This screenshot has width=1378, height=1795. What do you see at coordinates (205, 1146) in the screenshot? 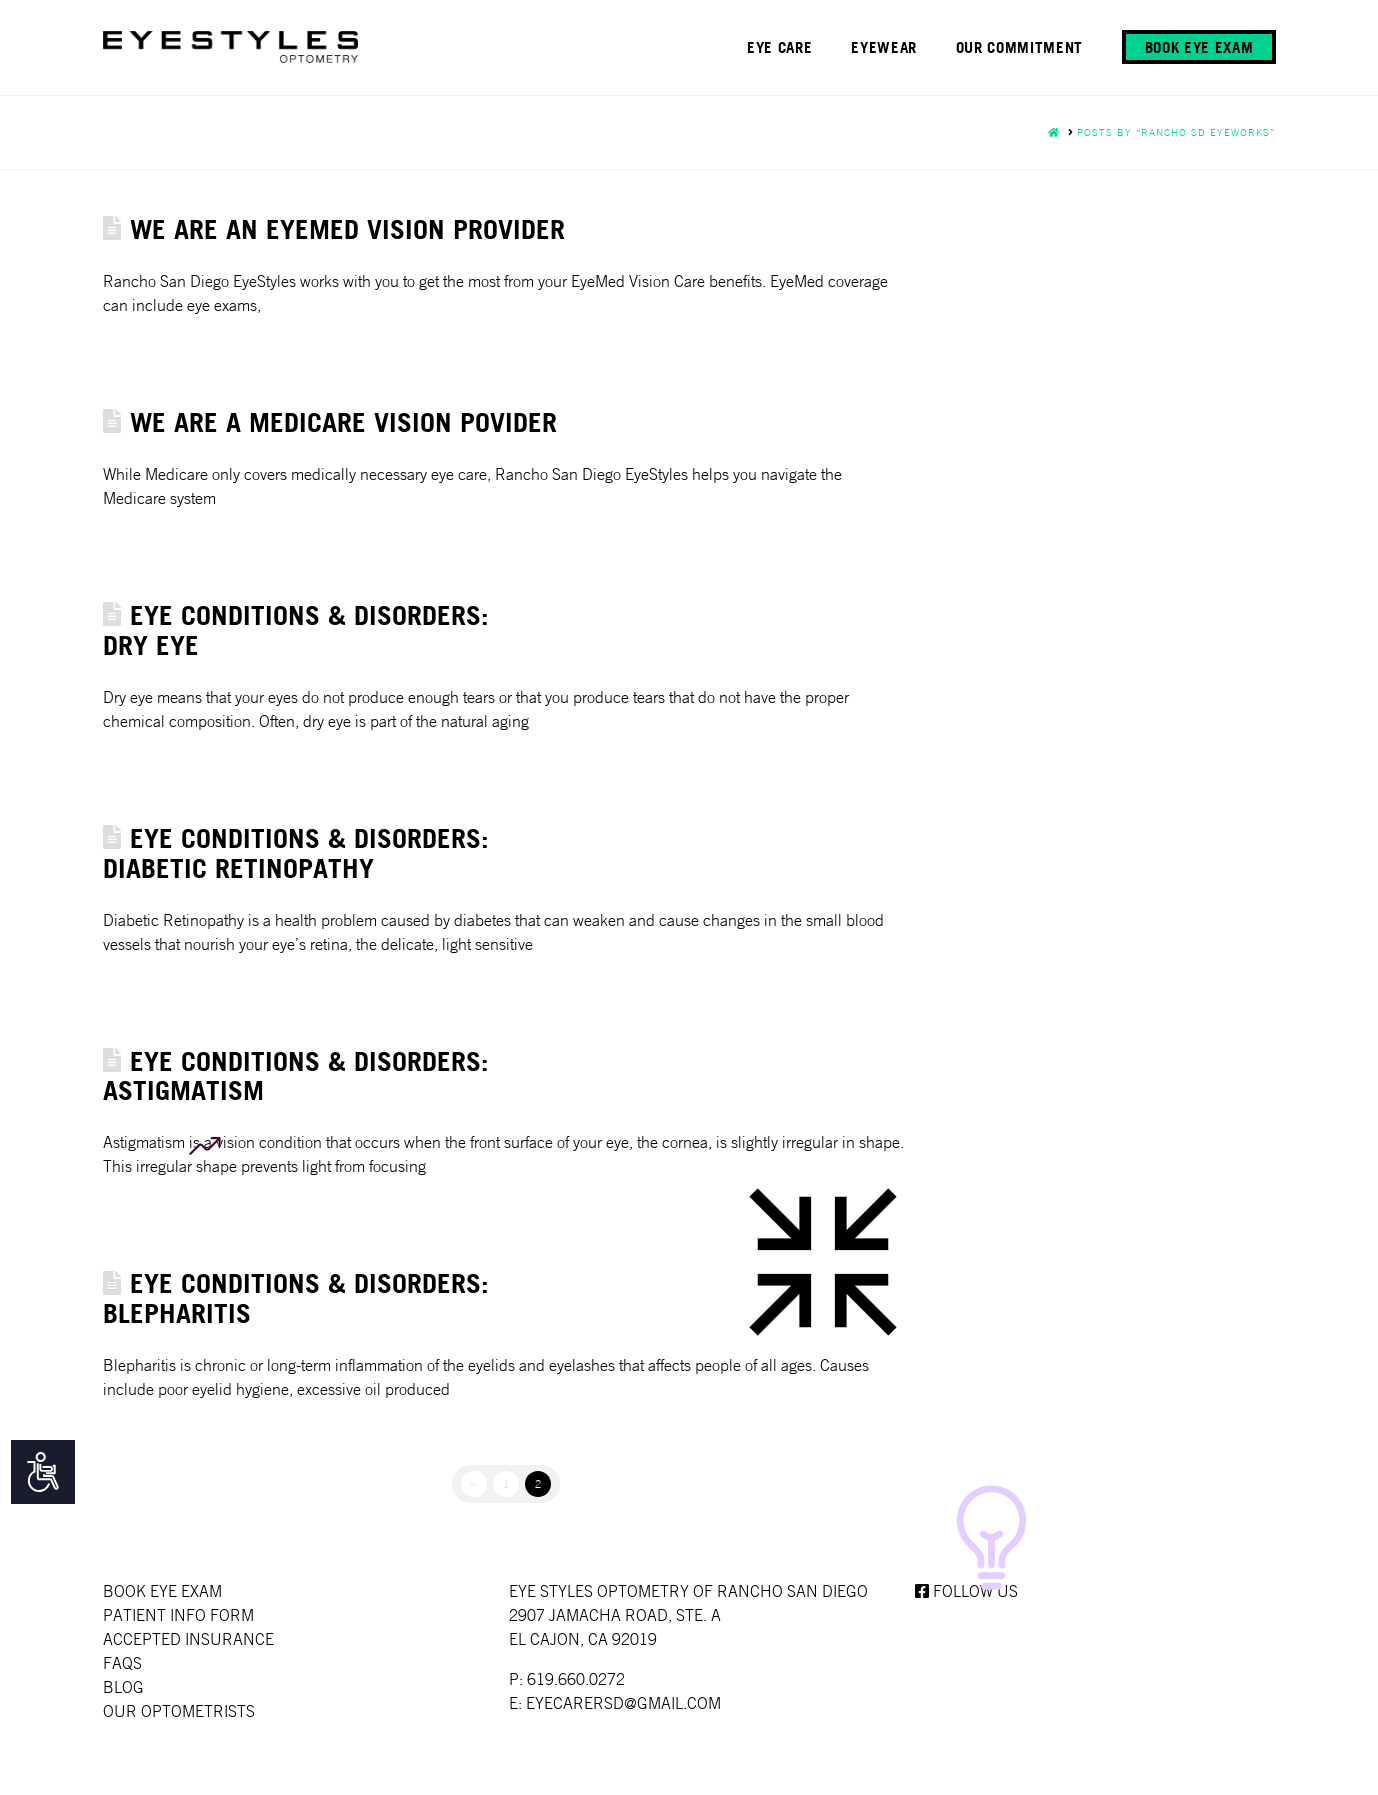
I see `view trending or popular content` at bounding box center [205, 1146].